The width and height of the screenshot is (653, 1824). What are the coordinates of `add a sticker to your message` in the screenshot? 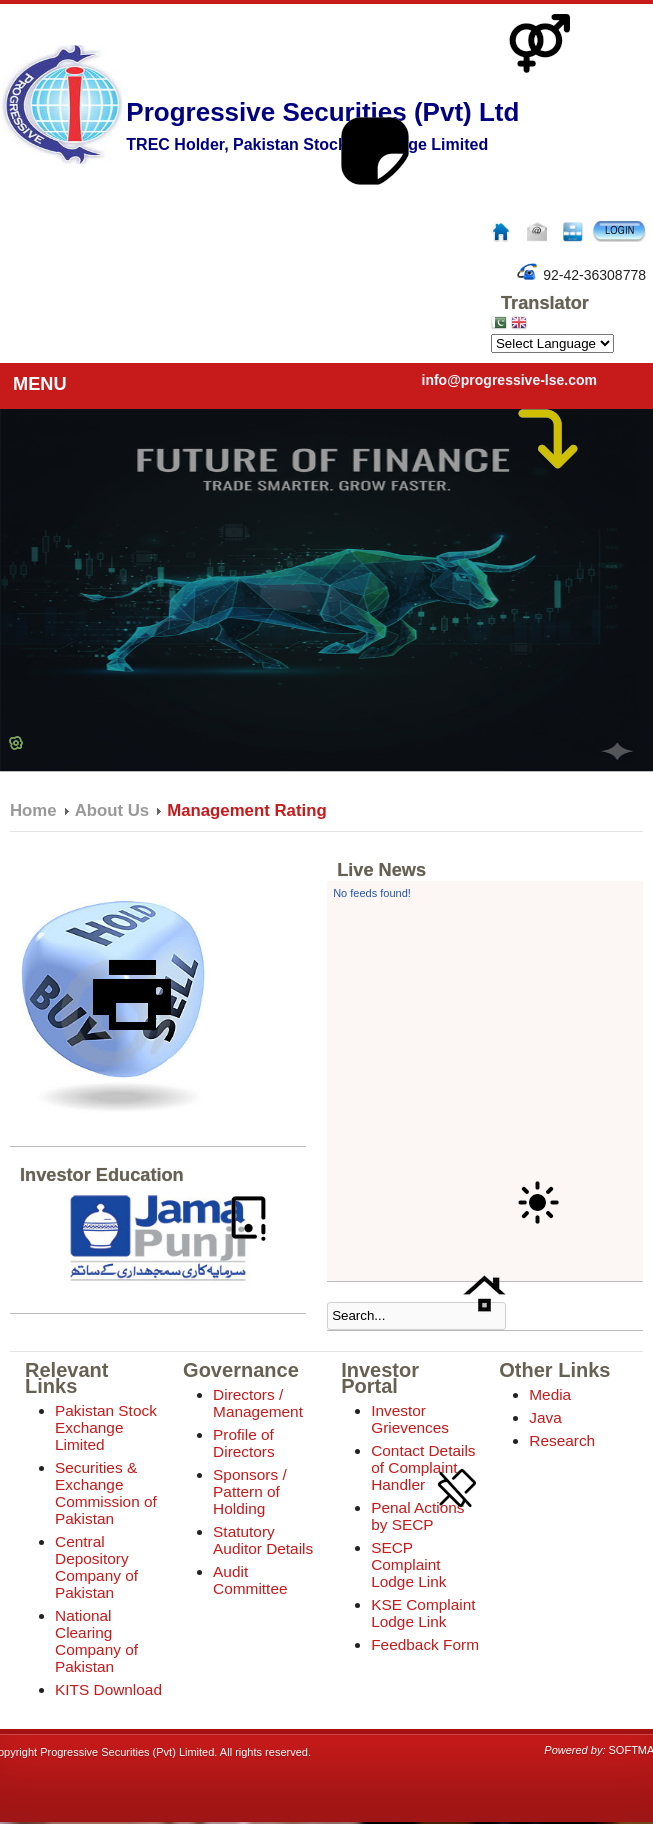 It's located at (375, 151).